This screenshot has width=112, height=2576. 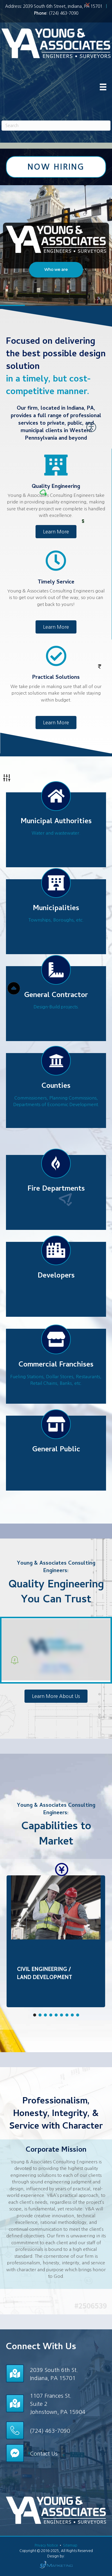 I want to click on adjust settings or preferences, so click(x=7, y=778).